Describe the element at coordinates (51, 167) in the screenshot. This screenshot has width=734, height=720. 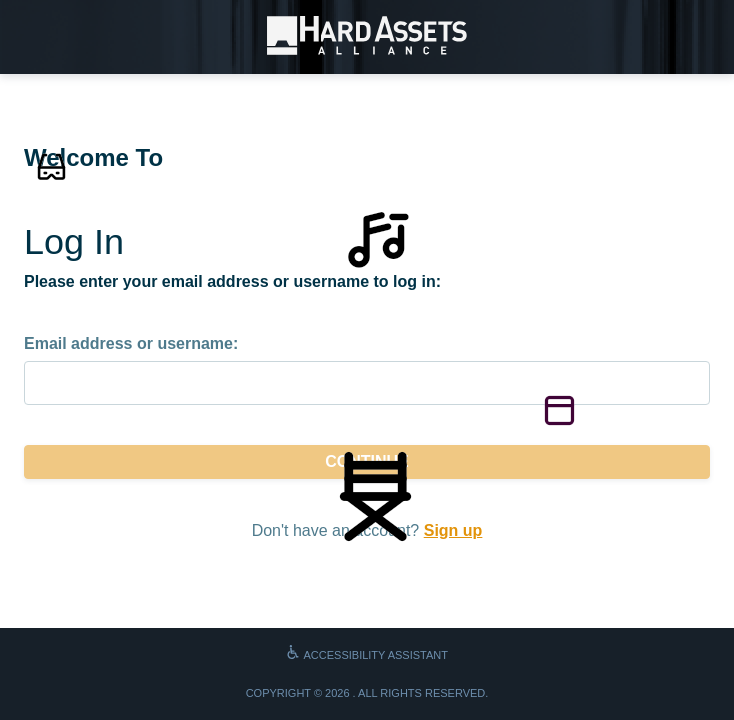
I see `enable 3D viewing mode` at that location.